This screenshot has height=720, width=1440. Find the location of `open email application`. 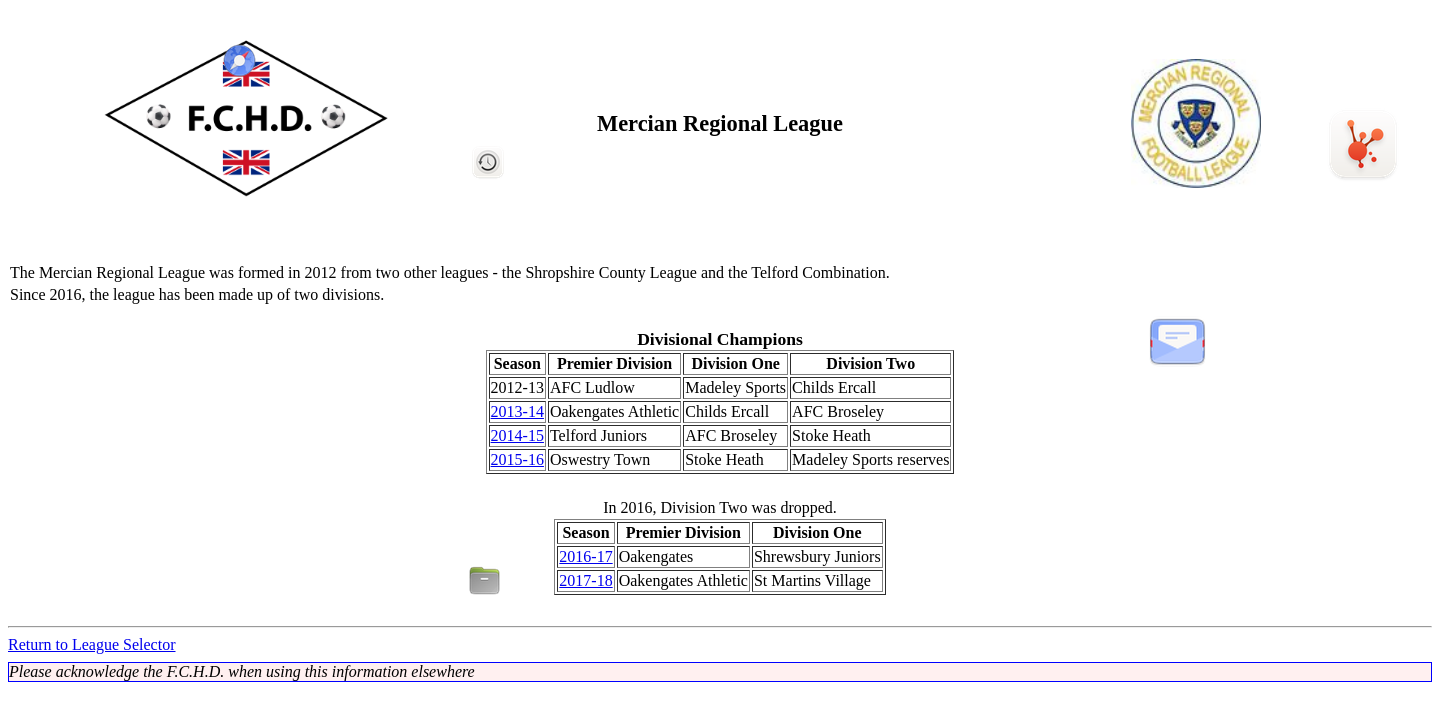

open email application is located at coordinates (1177, 341).